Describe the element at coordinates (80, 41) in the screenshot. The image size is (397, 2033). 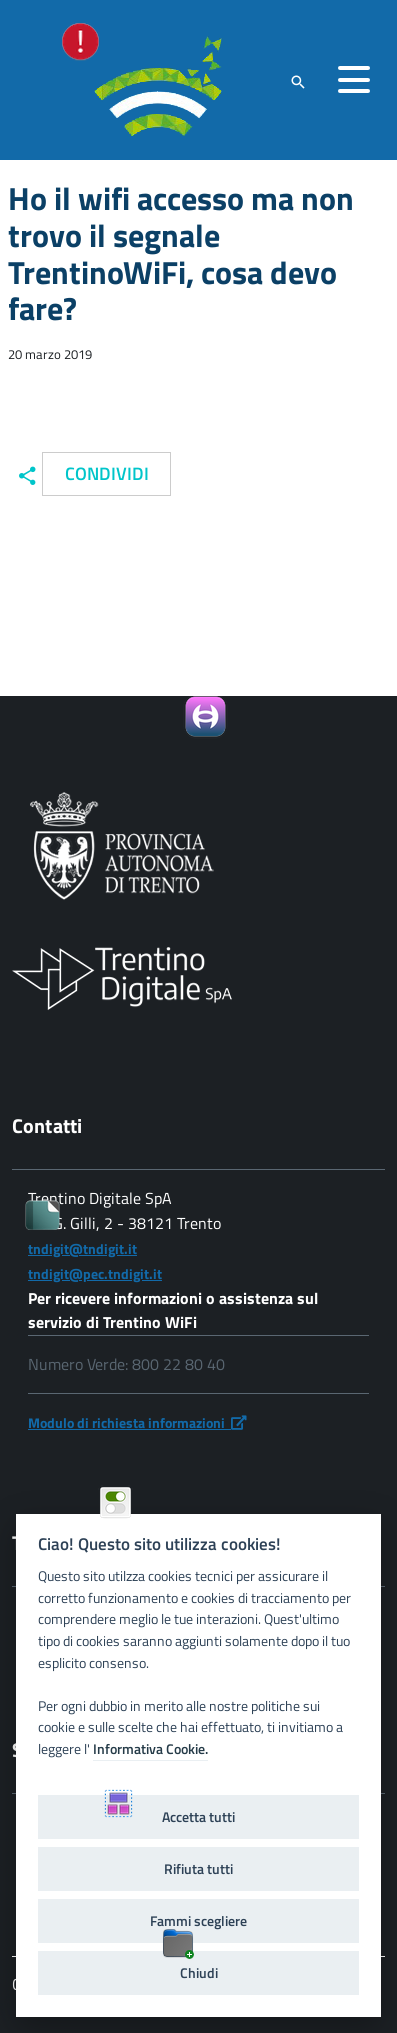
I see `indicates important or critical status` at that location.